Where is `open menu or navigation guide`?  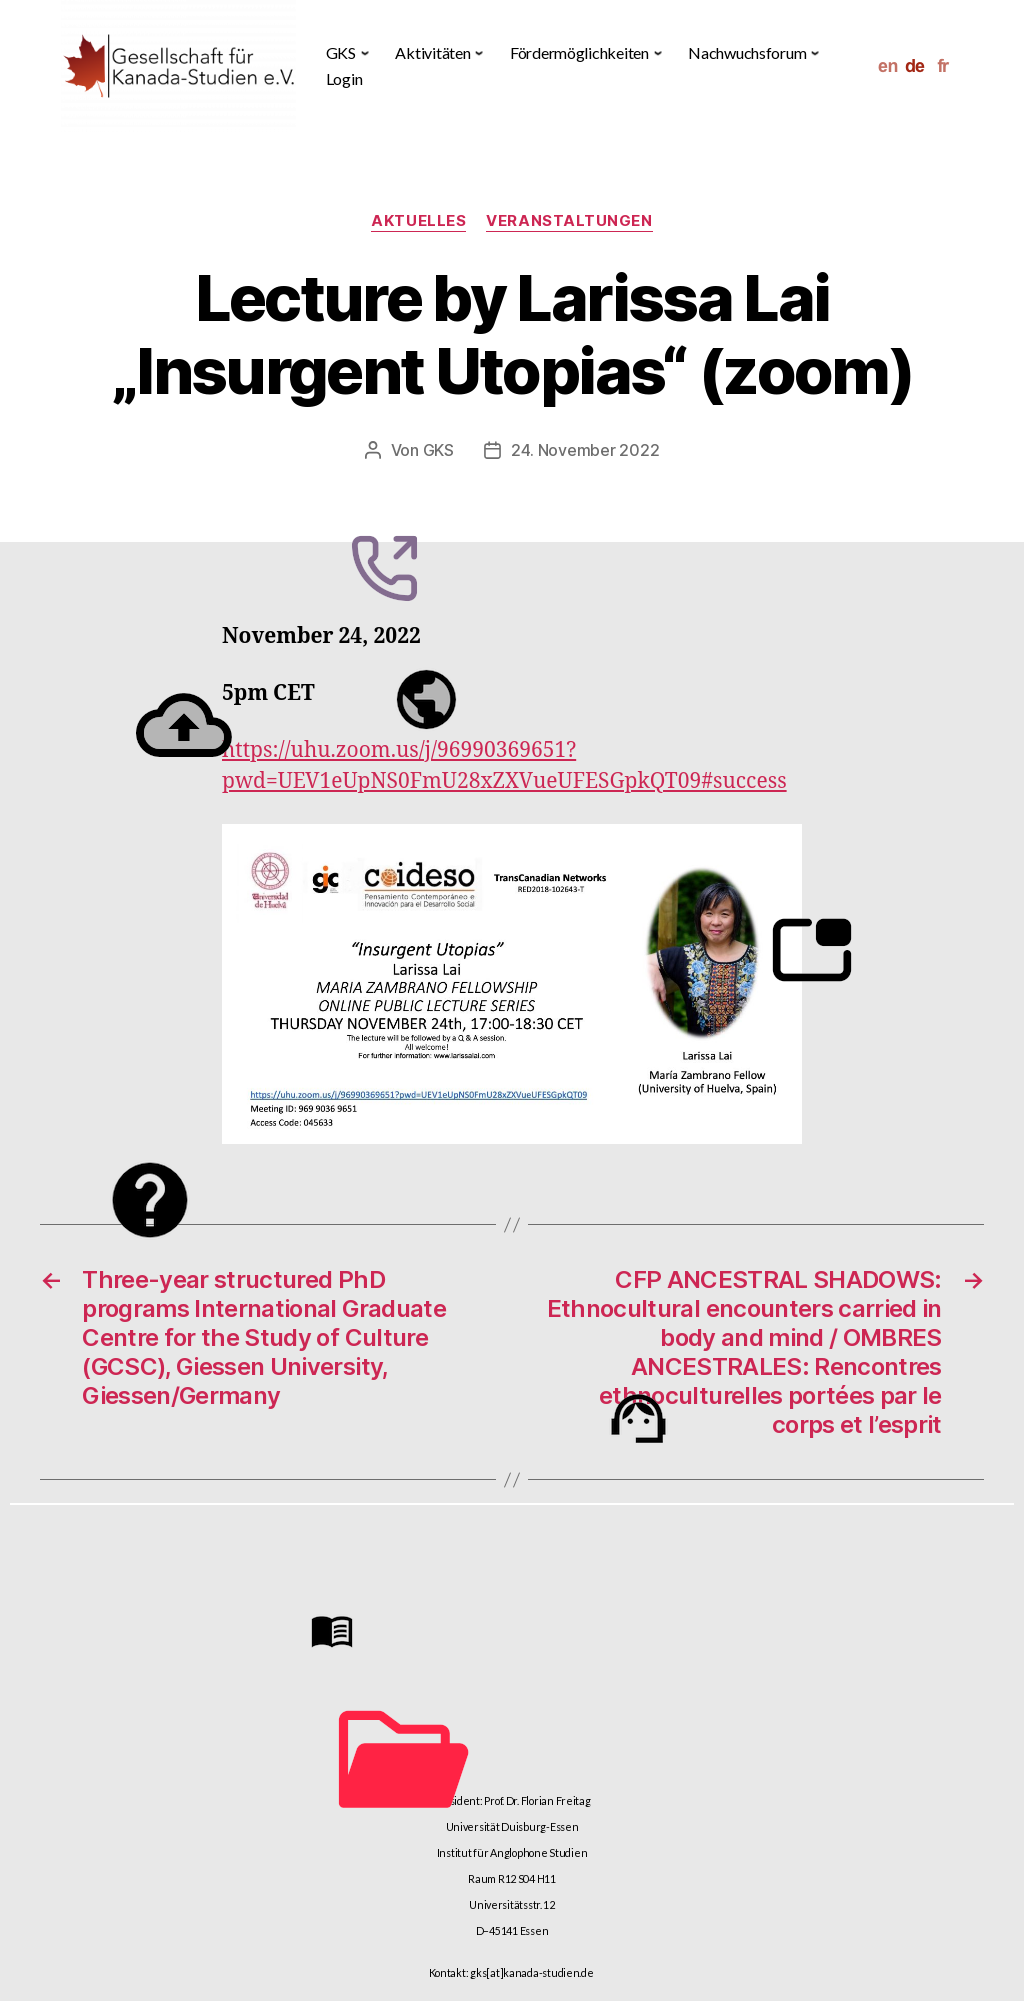
open menu or navigation guide is located at coordinates (332, 1630).